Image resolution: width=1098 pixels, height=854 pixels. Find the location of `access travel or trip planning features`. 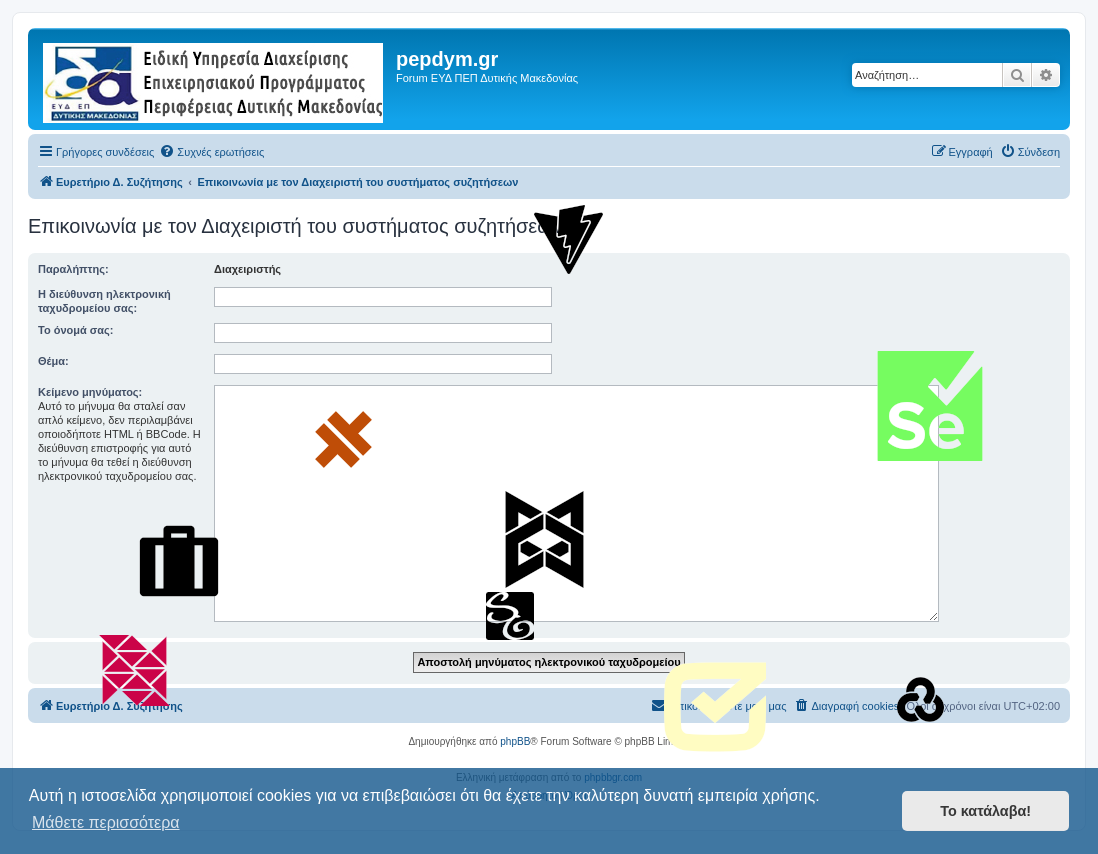

access travel or trip planning features is located at coordinates (179, 561).